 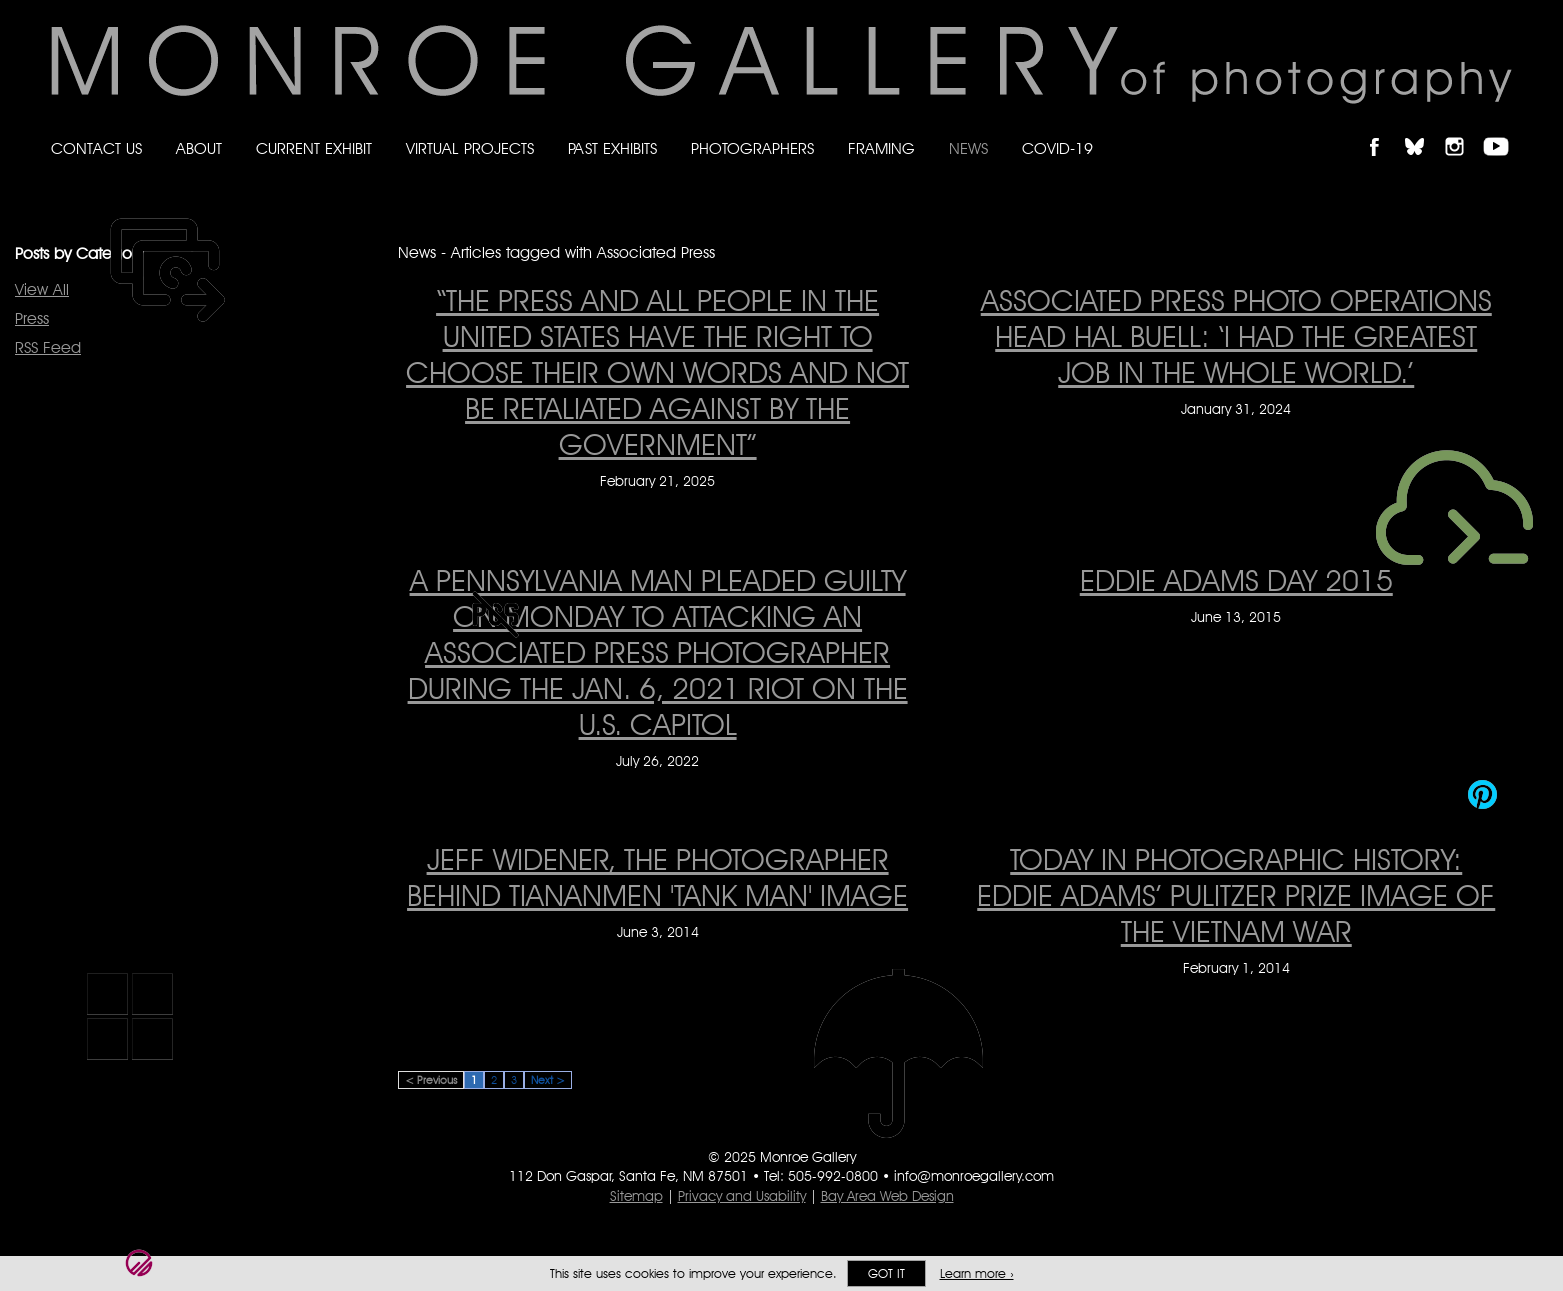 I want to click on open Pinterest app, so click(x=1482, y=794).